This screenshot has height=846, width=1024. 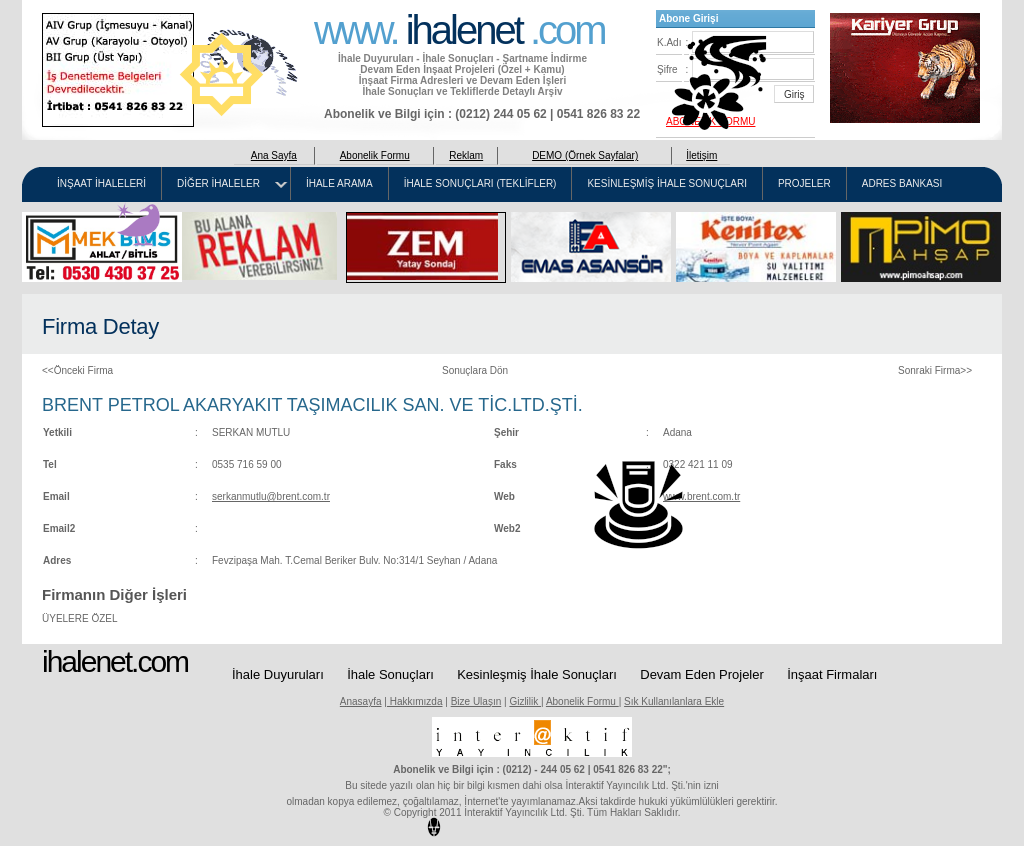 What do you see at coordinates (434, 827) in the screenshot?
I see `equip armor or mask item` at bounding box center [434, 827].